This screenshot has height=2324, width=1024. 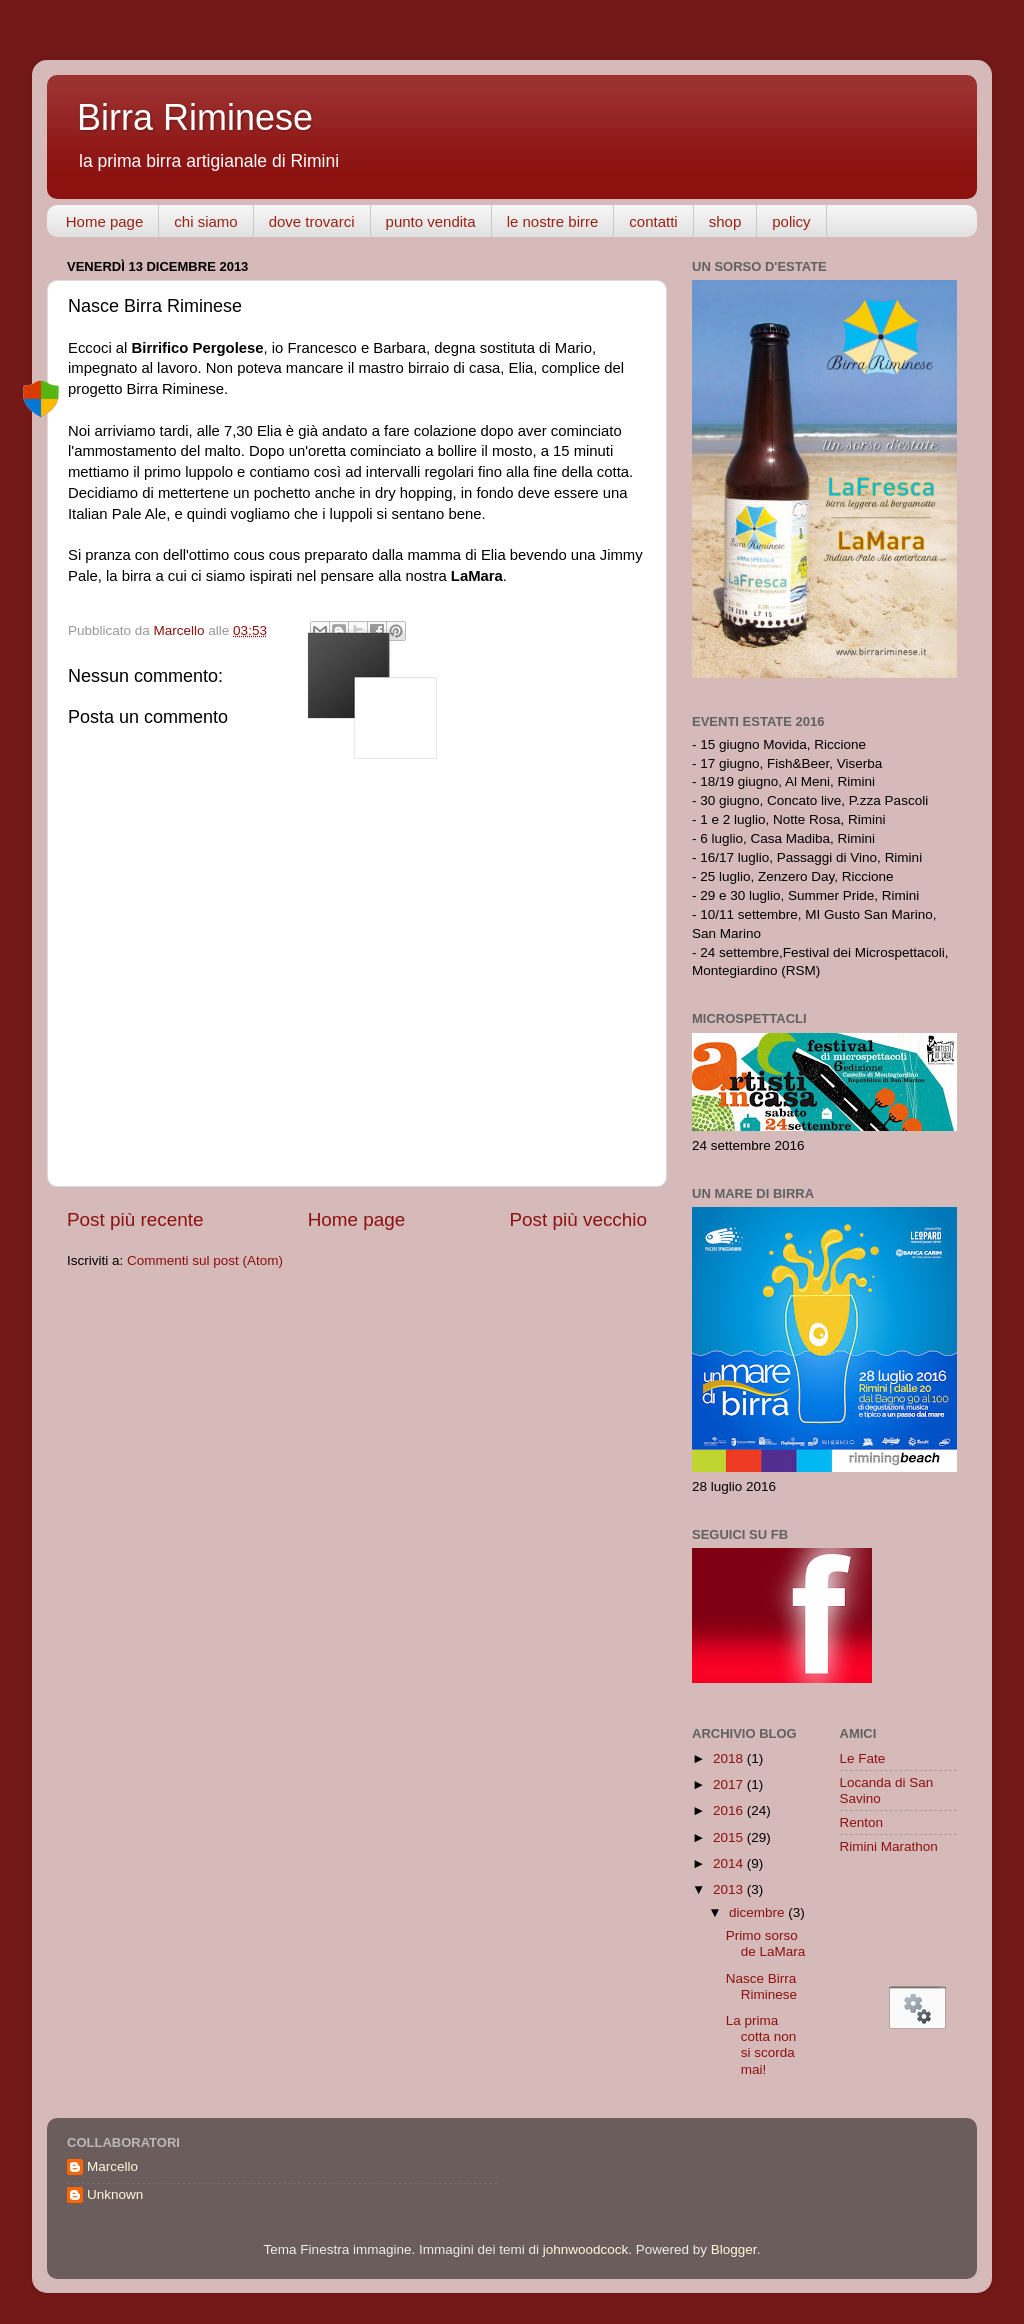 I want to click on run an executable program or application, so click(x=917, y=2007).